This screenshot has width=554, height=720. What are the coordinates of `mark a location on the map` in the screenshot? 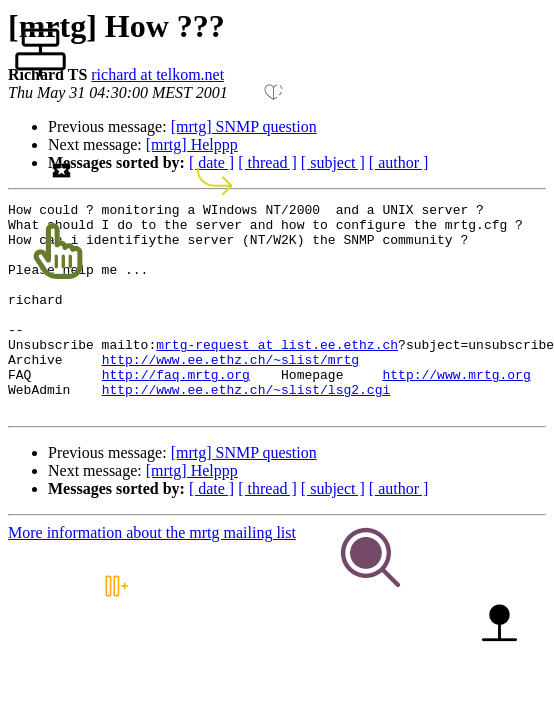 It's located at (499, 623).